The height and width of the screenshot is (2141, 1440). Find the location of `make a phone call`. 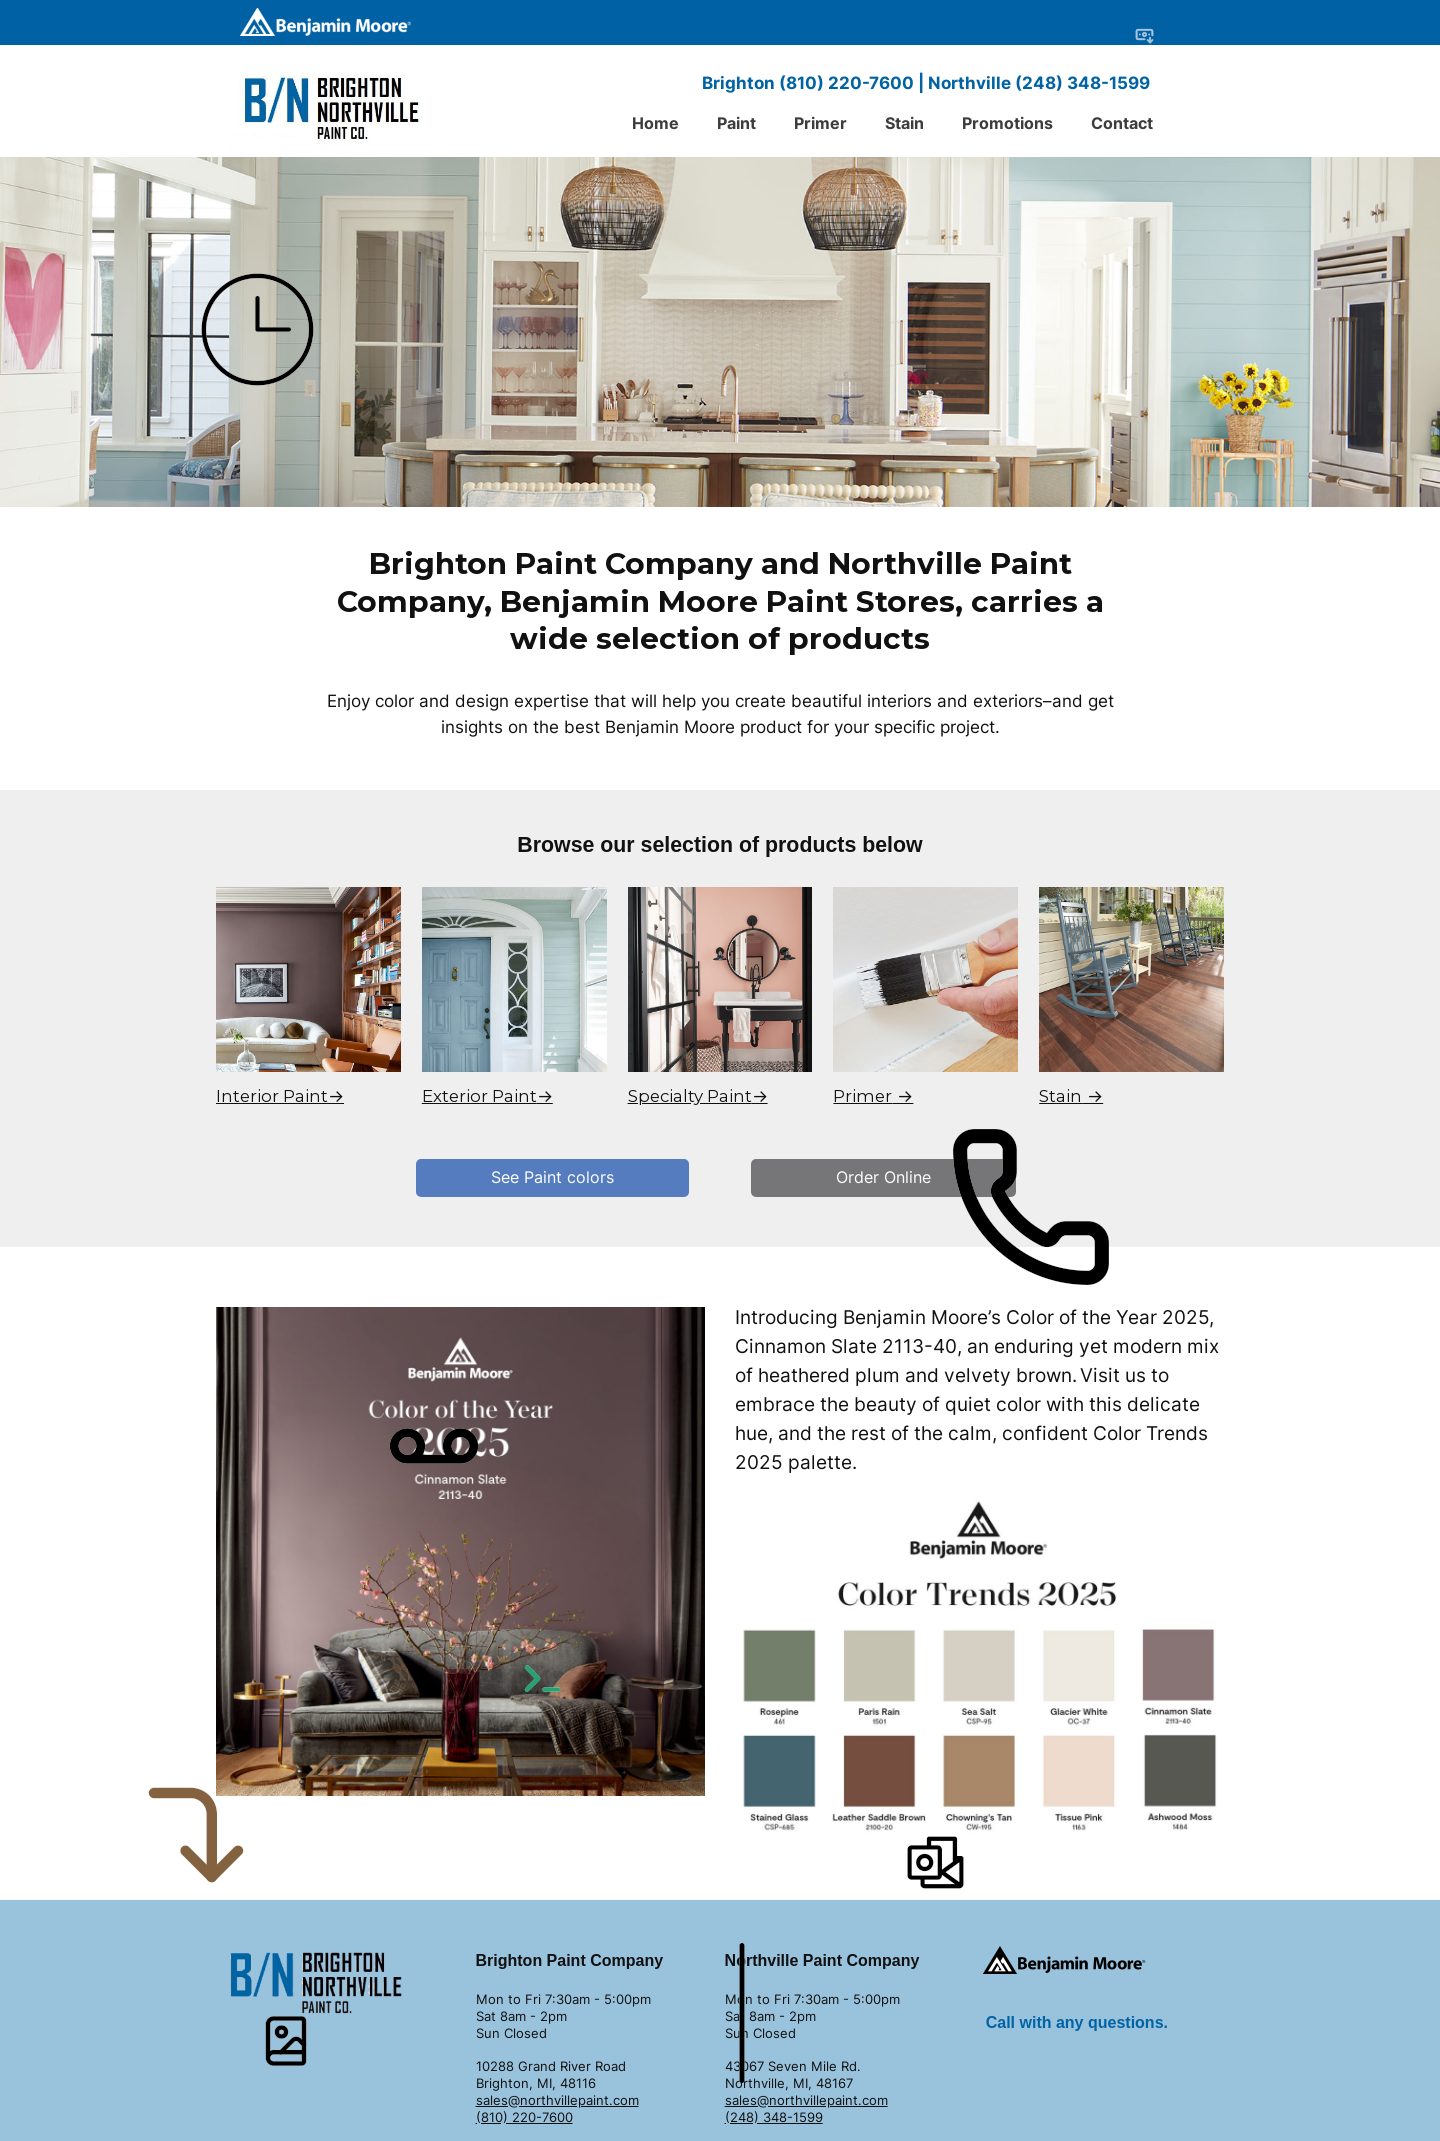

make a phone call is located at coordinates (1031, 1207).